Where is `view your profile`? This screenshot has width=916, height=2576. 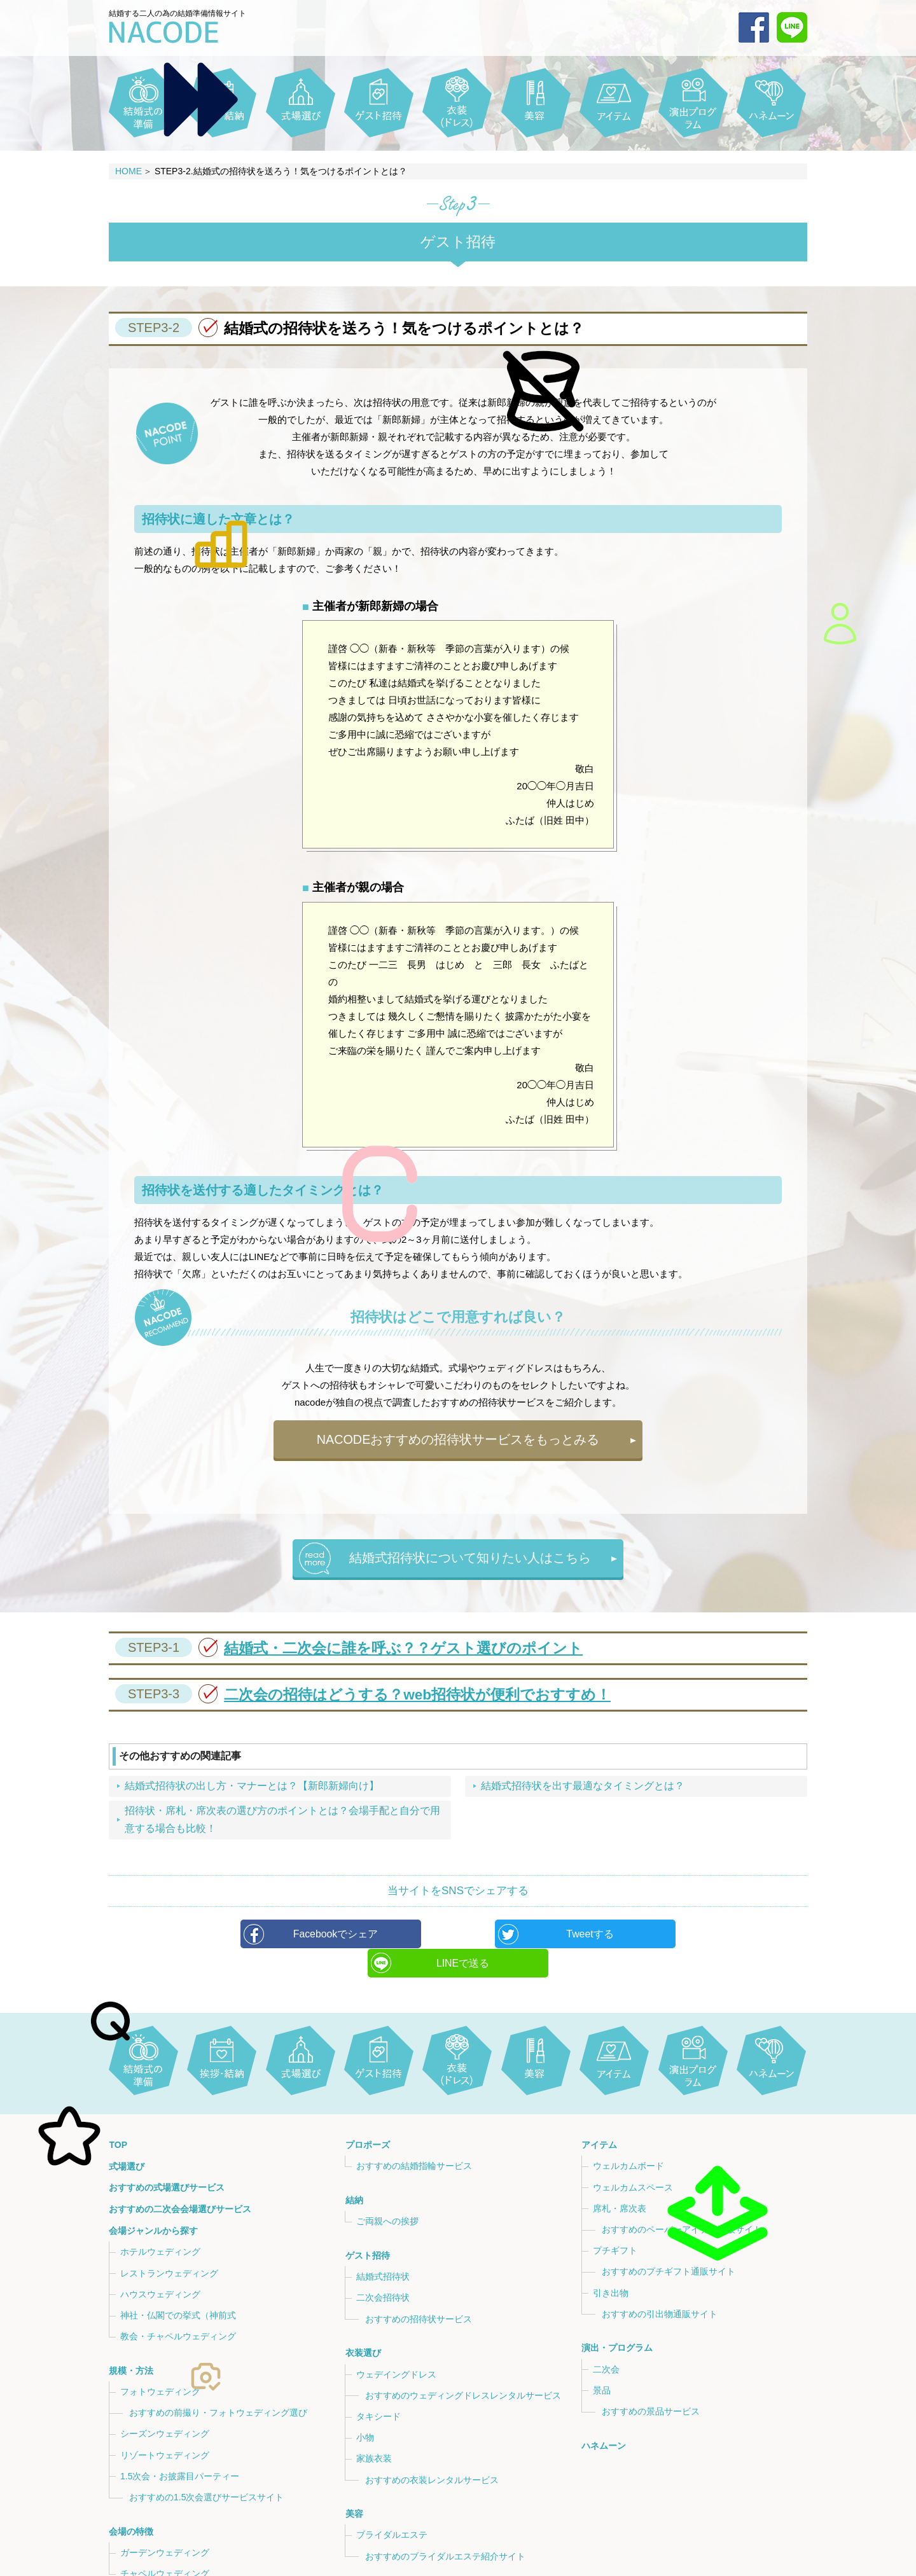
view your profile is located at coordinates (840, 623).